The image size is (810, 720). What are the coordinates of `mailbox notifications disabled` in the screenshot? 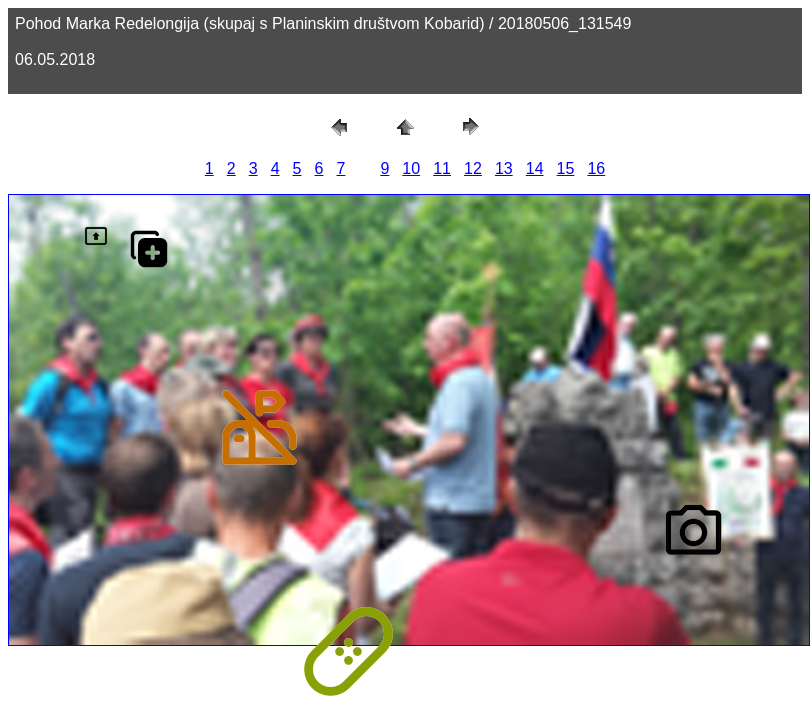 It's located at (259, 427).